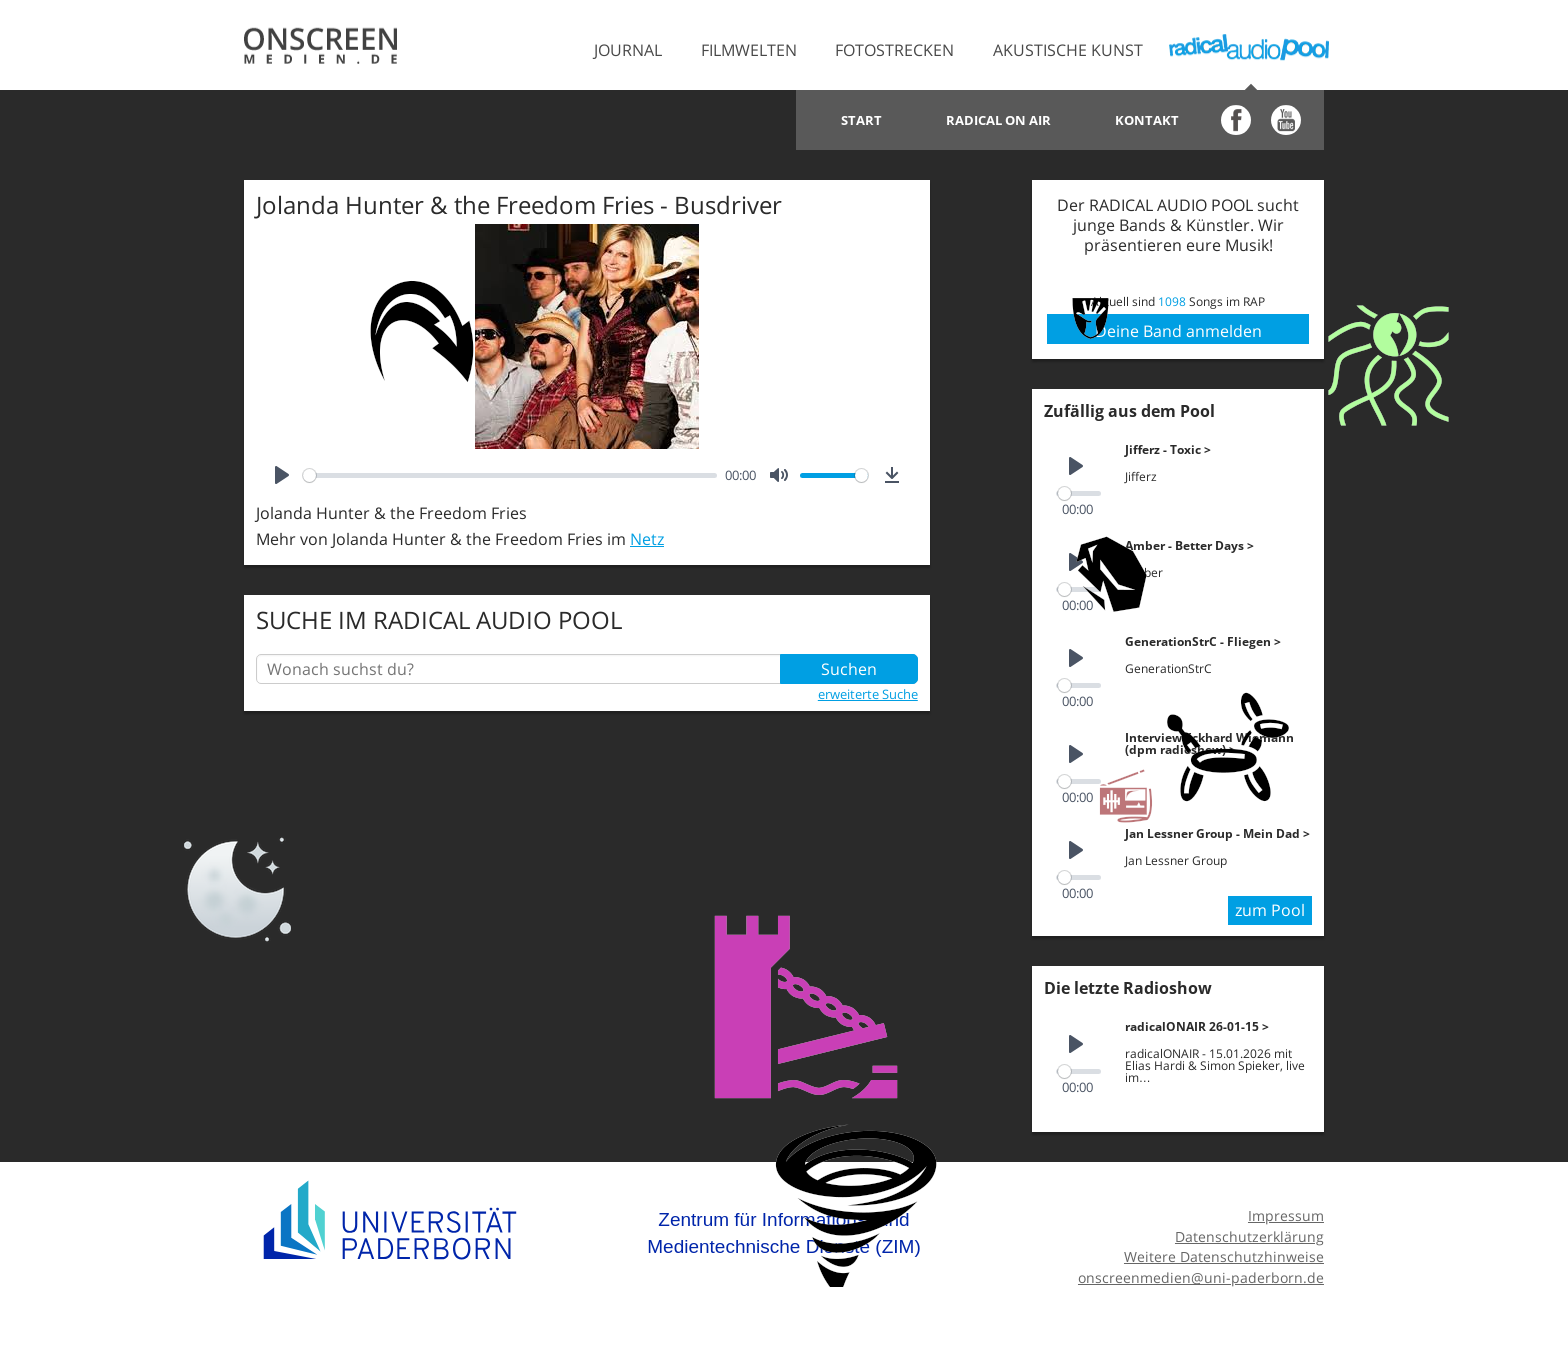 The width and height of the screenshot is (1568, 1349). I want to click on indicates wind or tornado weather condition, so click(856, 1206).